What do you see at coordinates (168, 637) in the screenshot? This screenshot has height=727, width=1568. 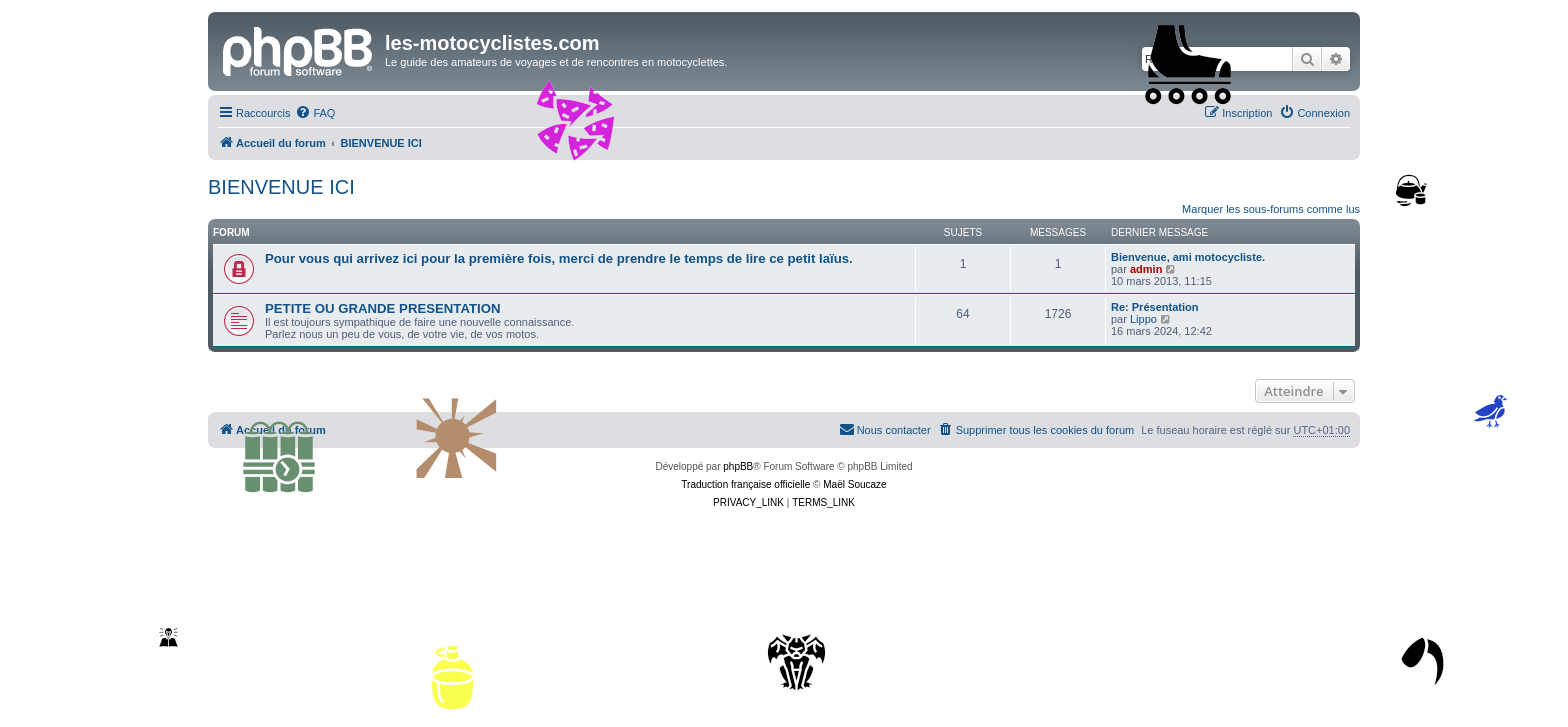 I see `get inspired with creative ideas or tips` at bounding box center [168, 637].